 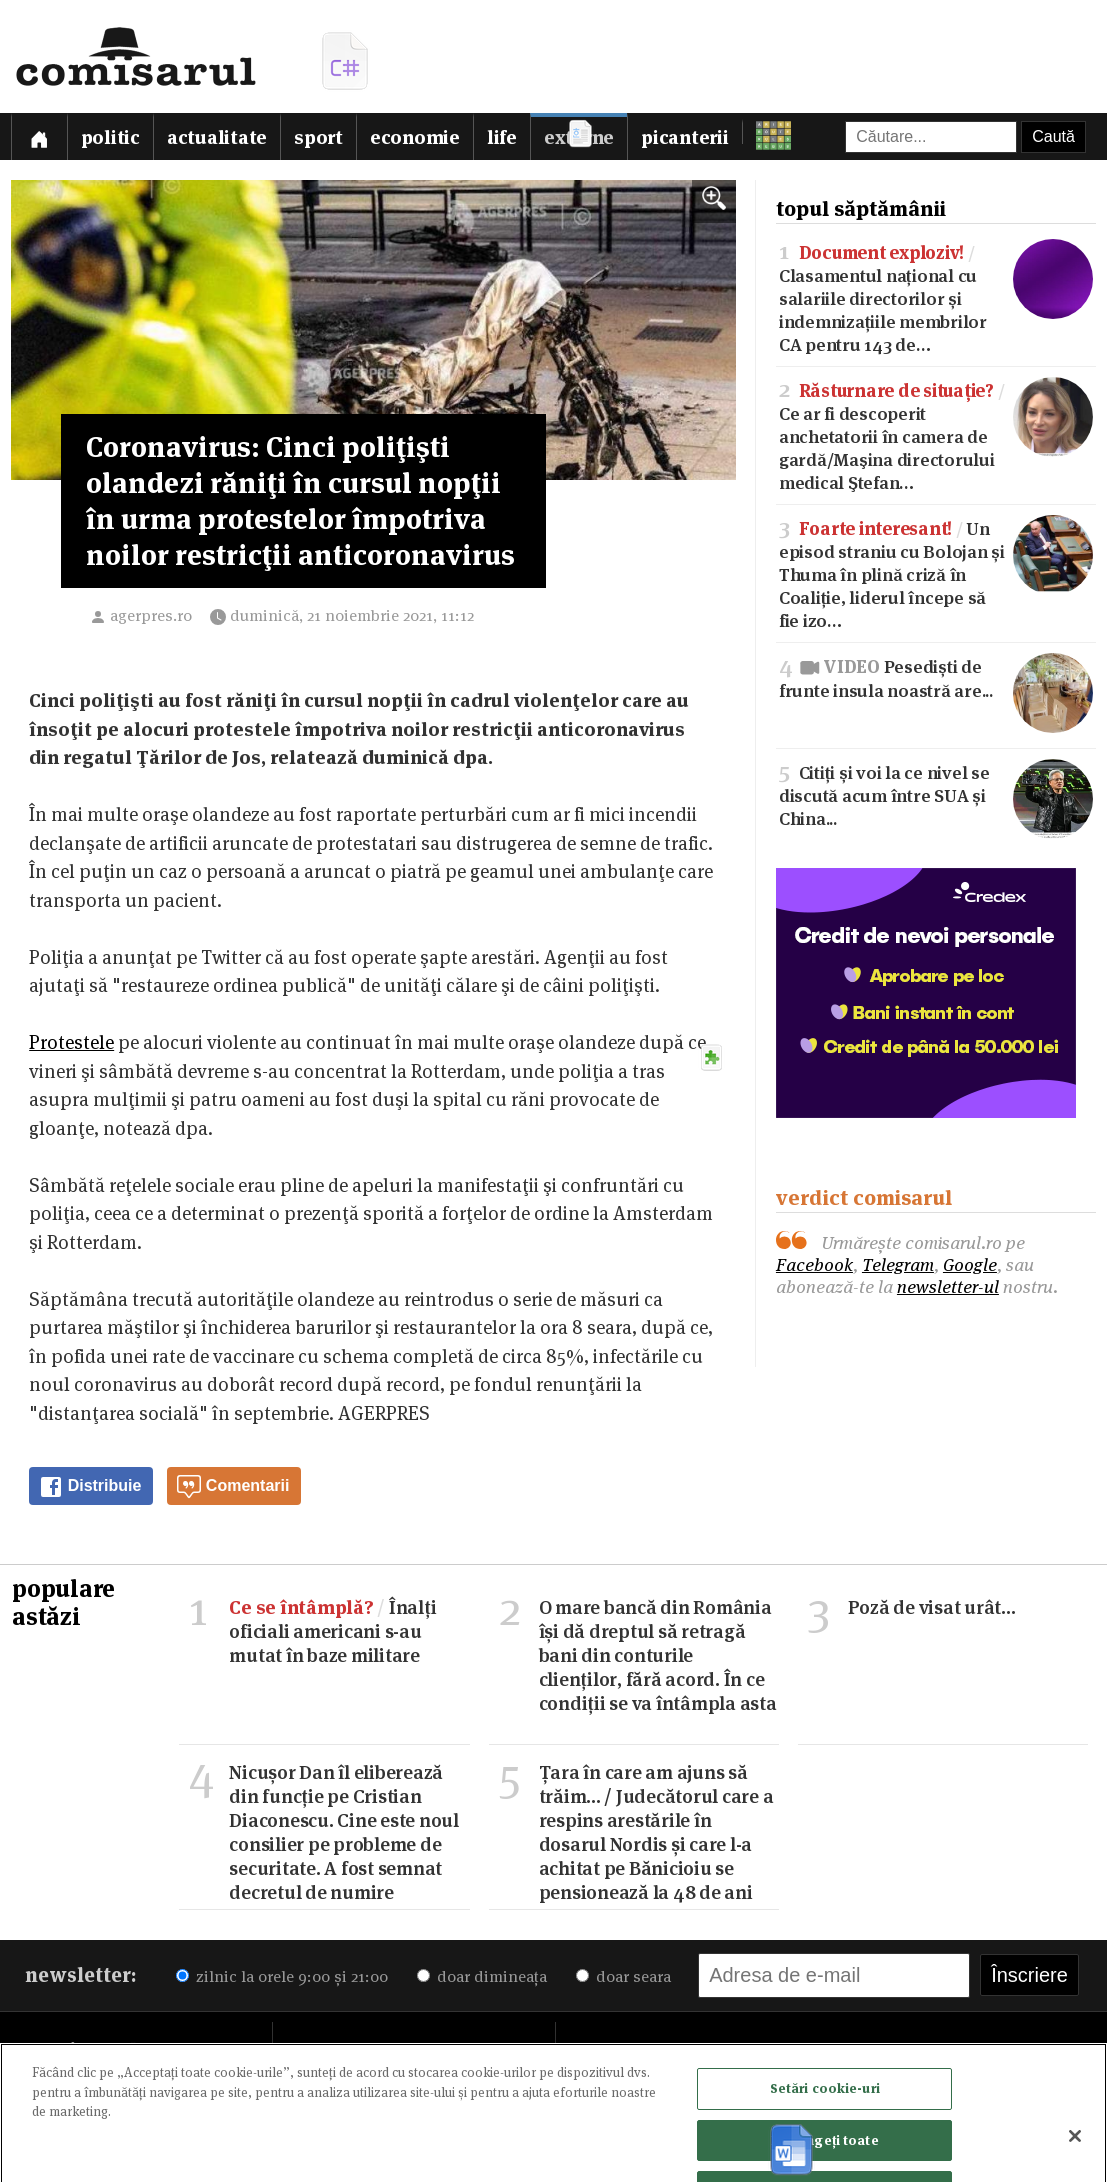 What do you see at coordinates (711, 1057) in the screenshot?
I see `extension or plugin file type` at bounding box center [711, 1057].